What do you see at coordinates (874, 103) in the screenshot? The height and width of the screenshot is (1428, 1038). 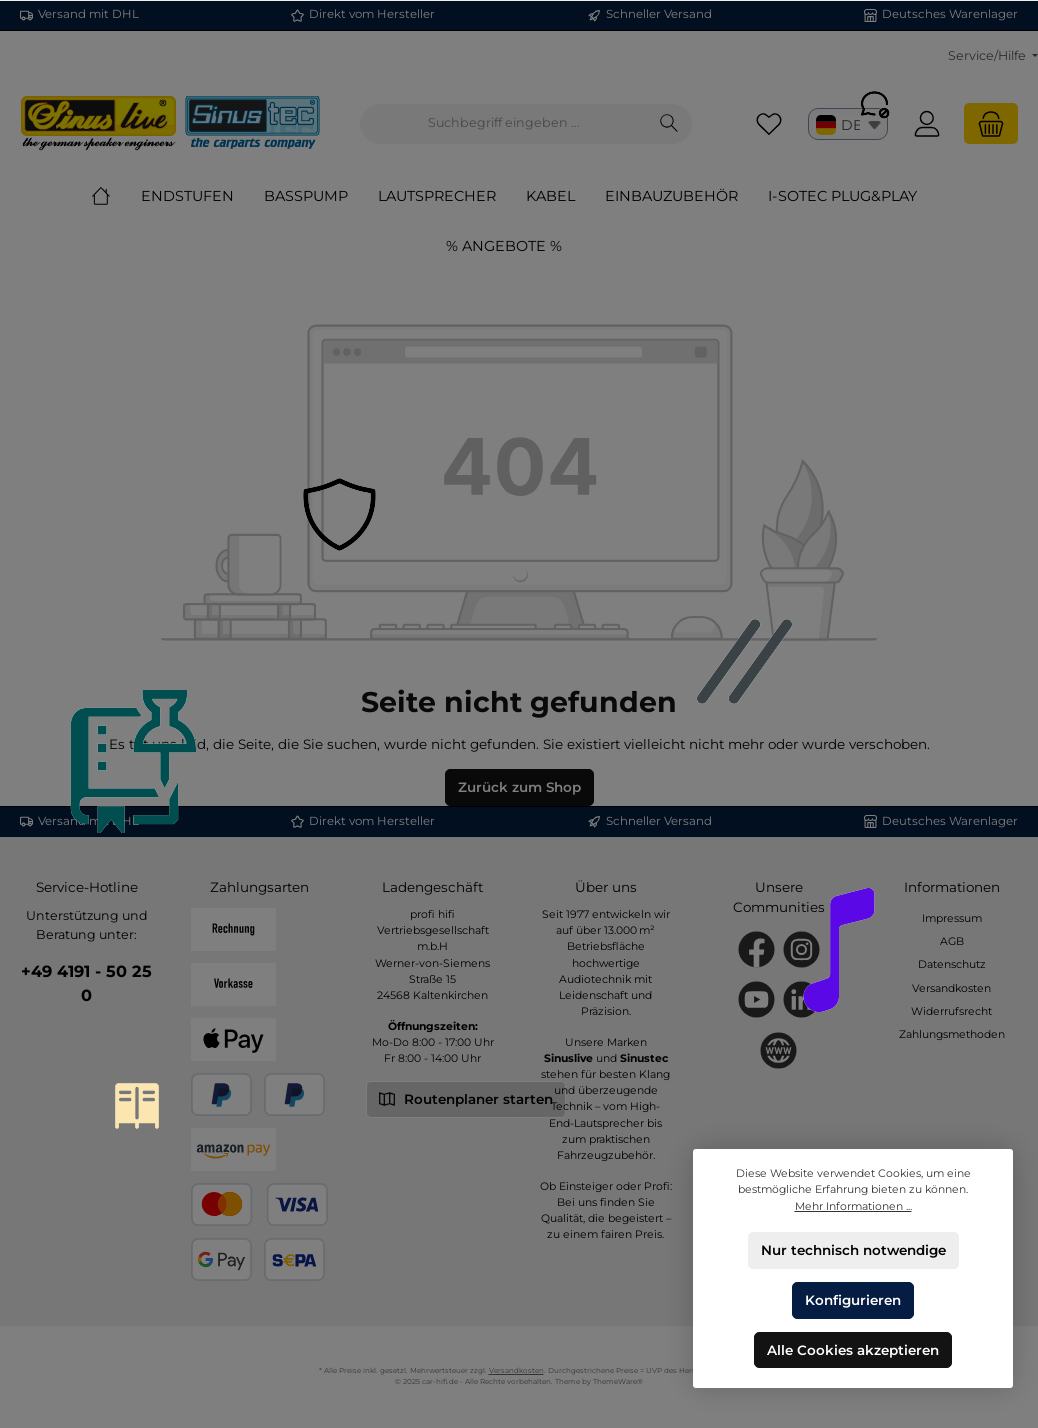 I see `cancel or block a conversation` at bounding box center [874, 103].